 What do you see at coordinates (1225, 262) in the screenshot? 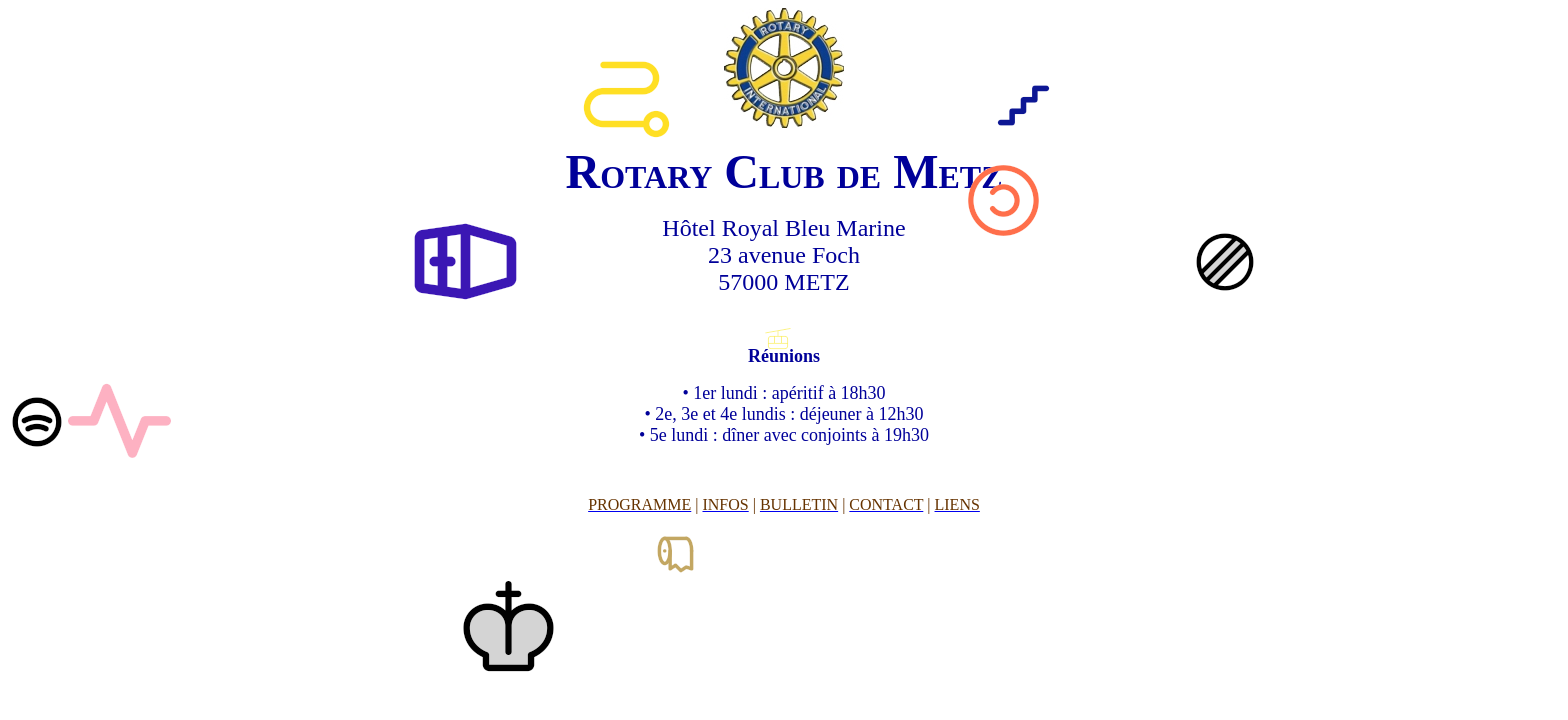
I see `indicates a blocked or prohibited action` at bounding box center [1225, 262].